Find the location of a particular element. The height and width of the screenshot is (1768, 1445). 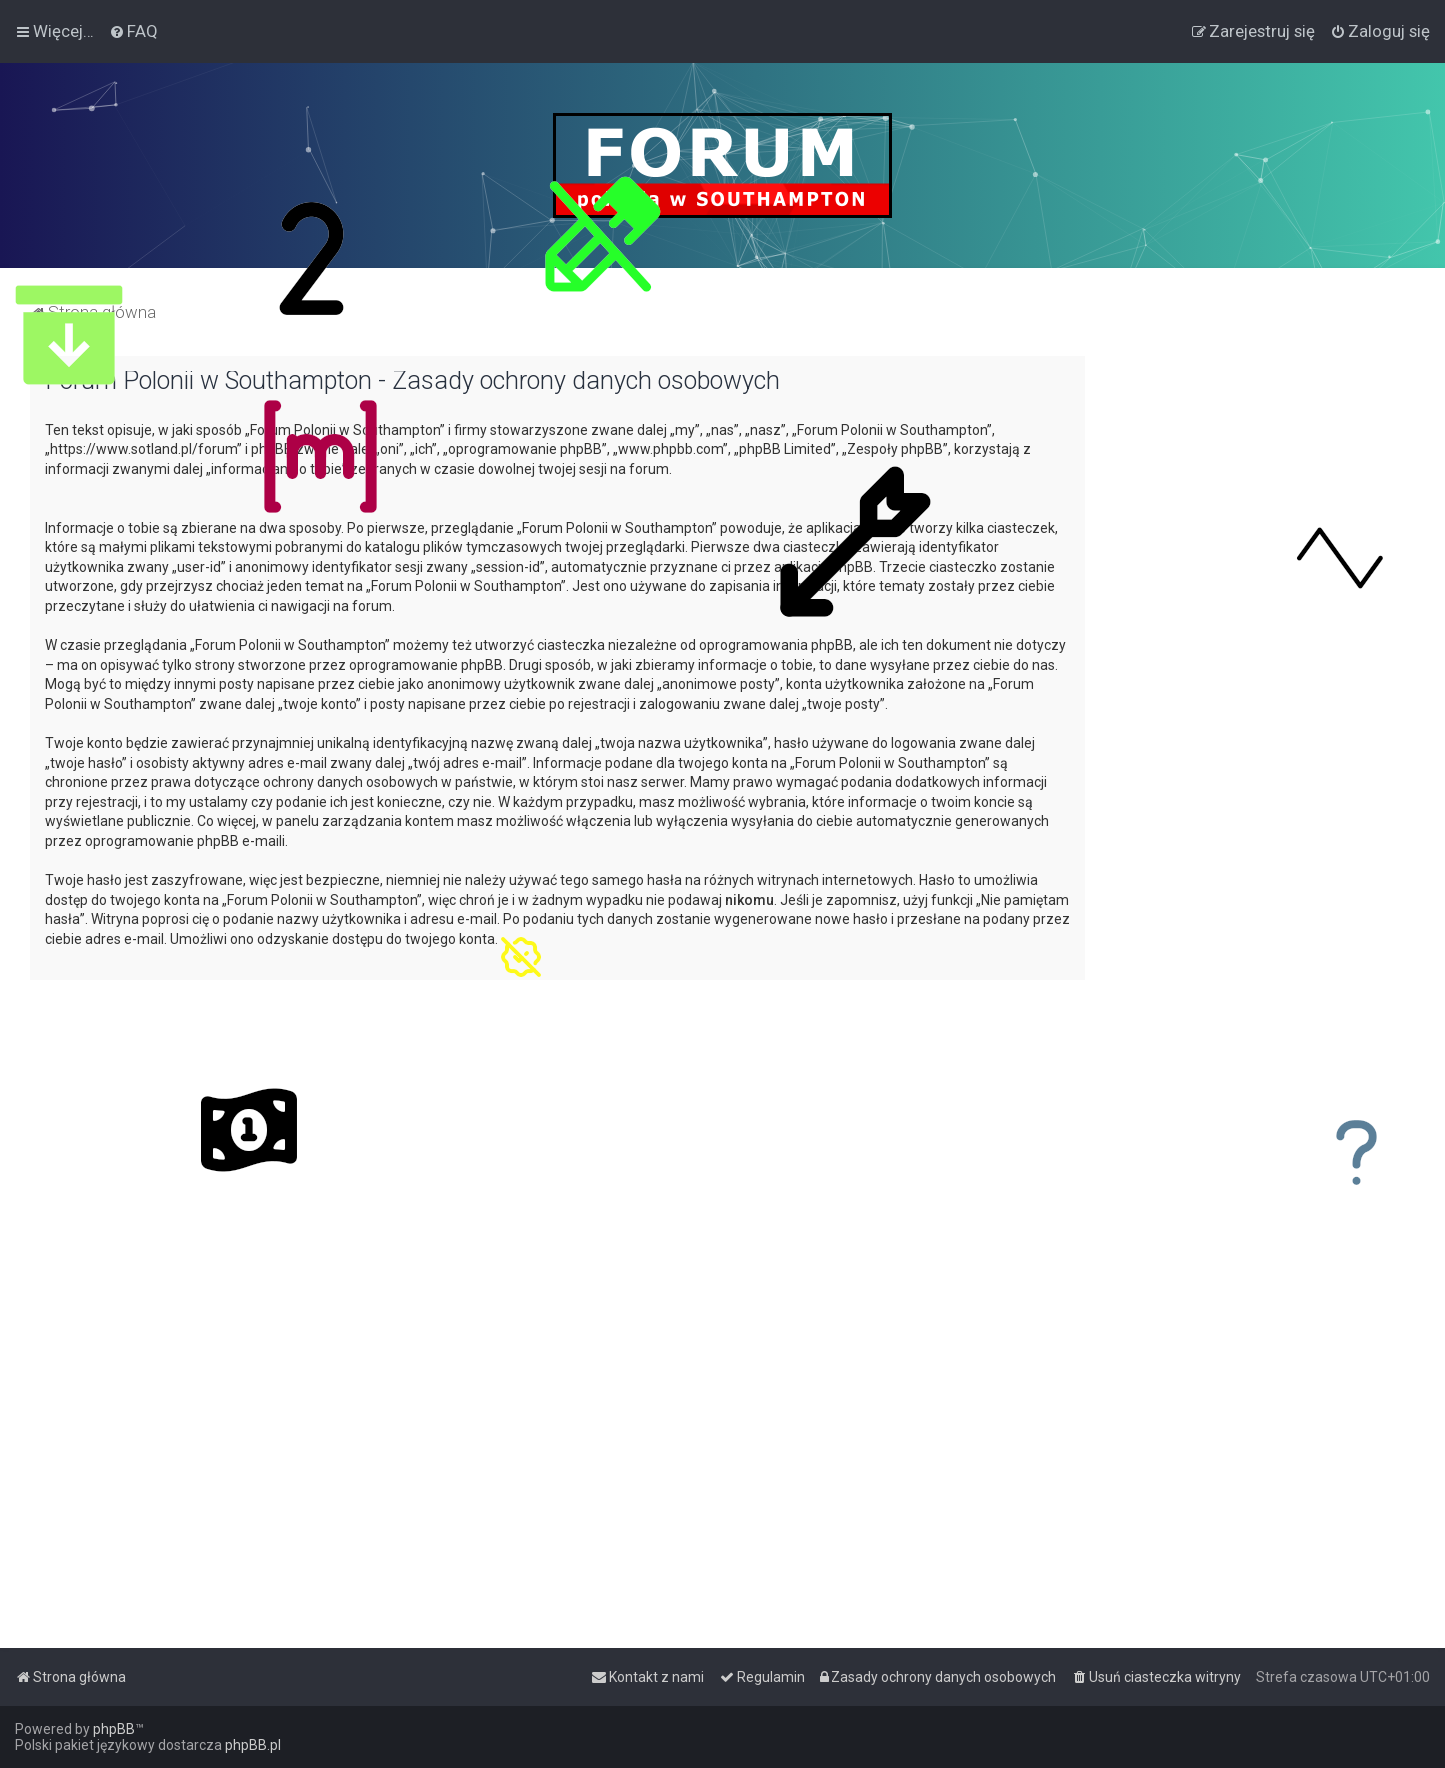

toggle triangle waveform in audio synthesizer is located at coordinates (1340, 558).